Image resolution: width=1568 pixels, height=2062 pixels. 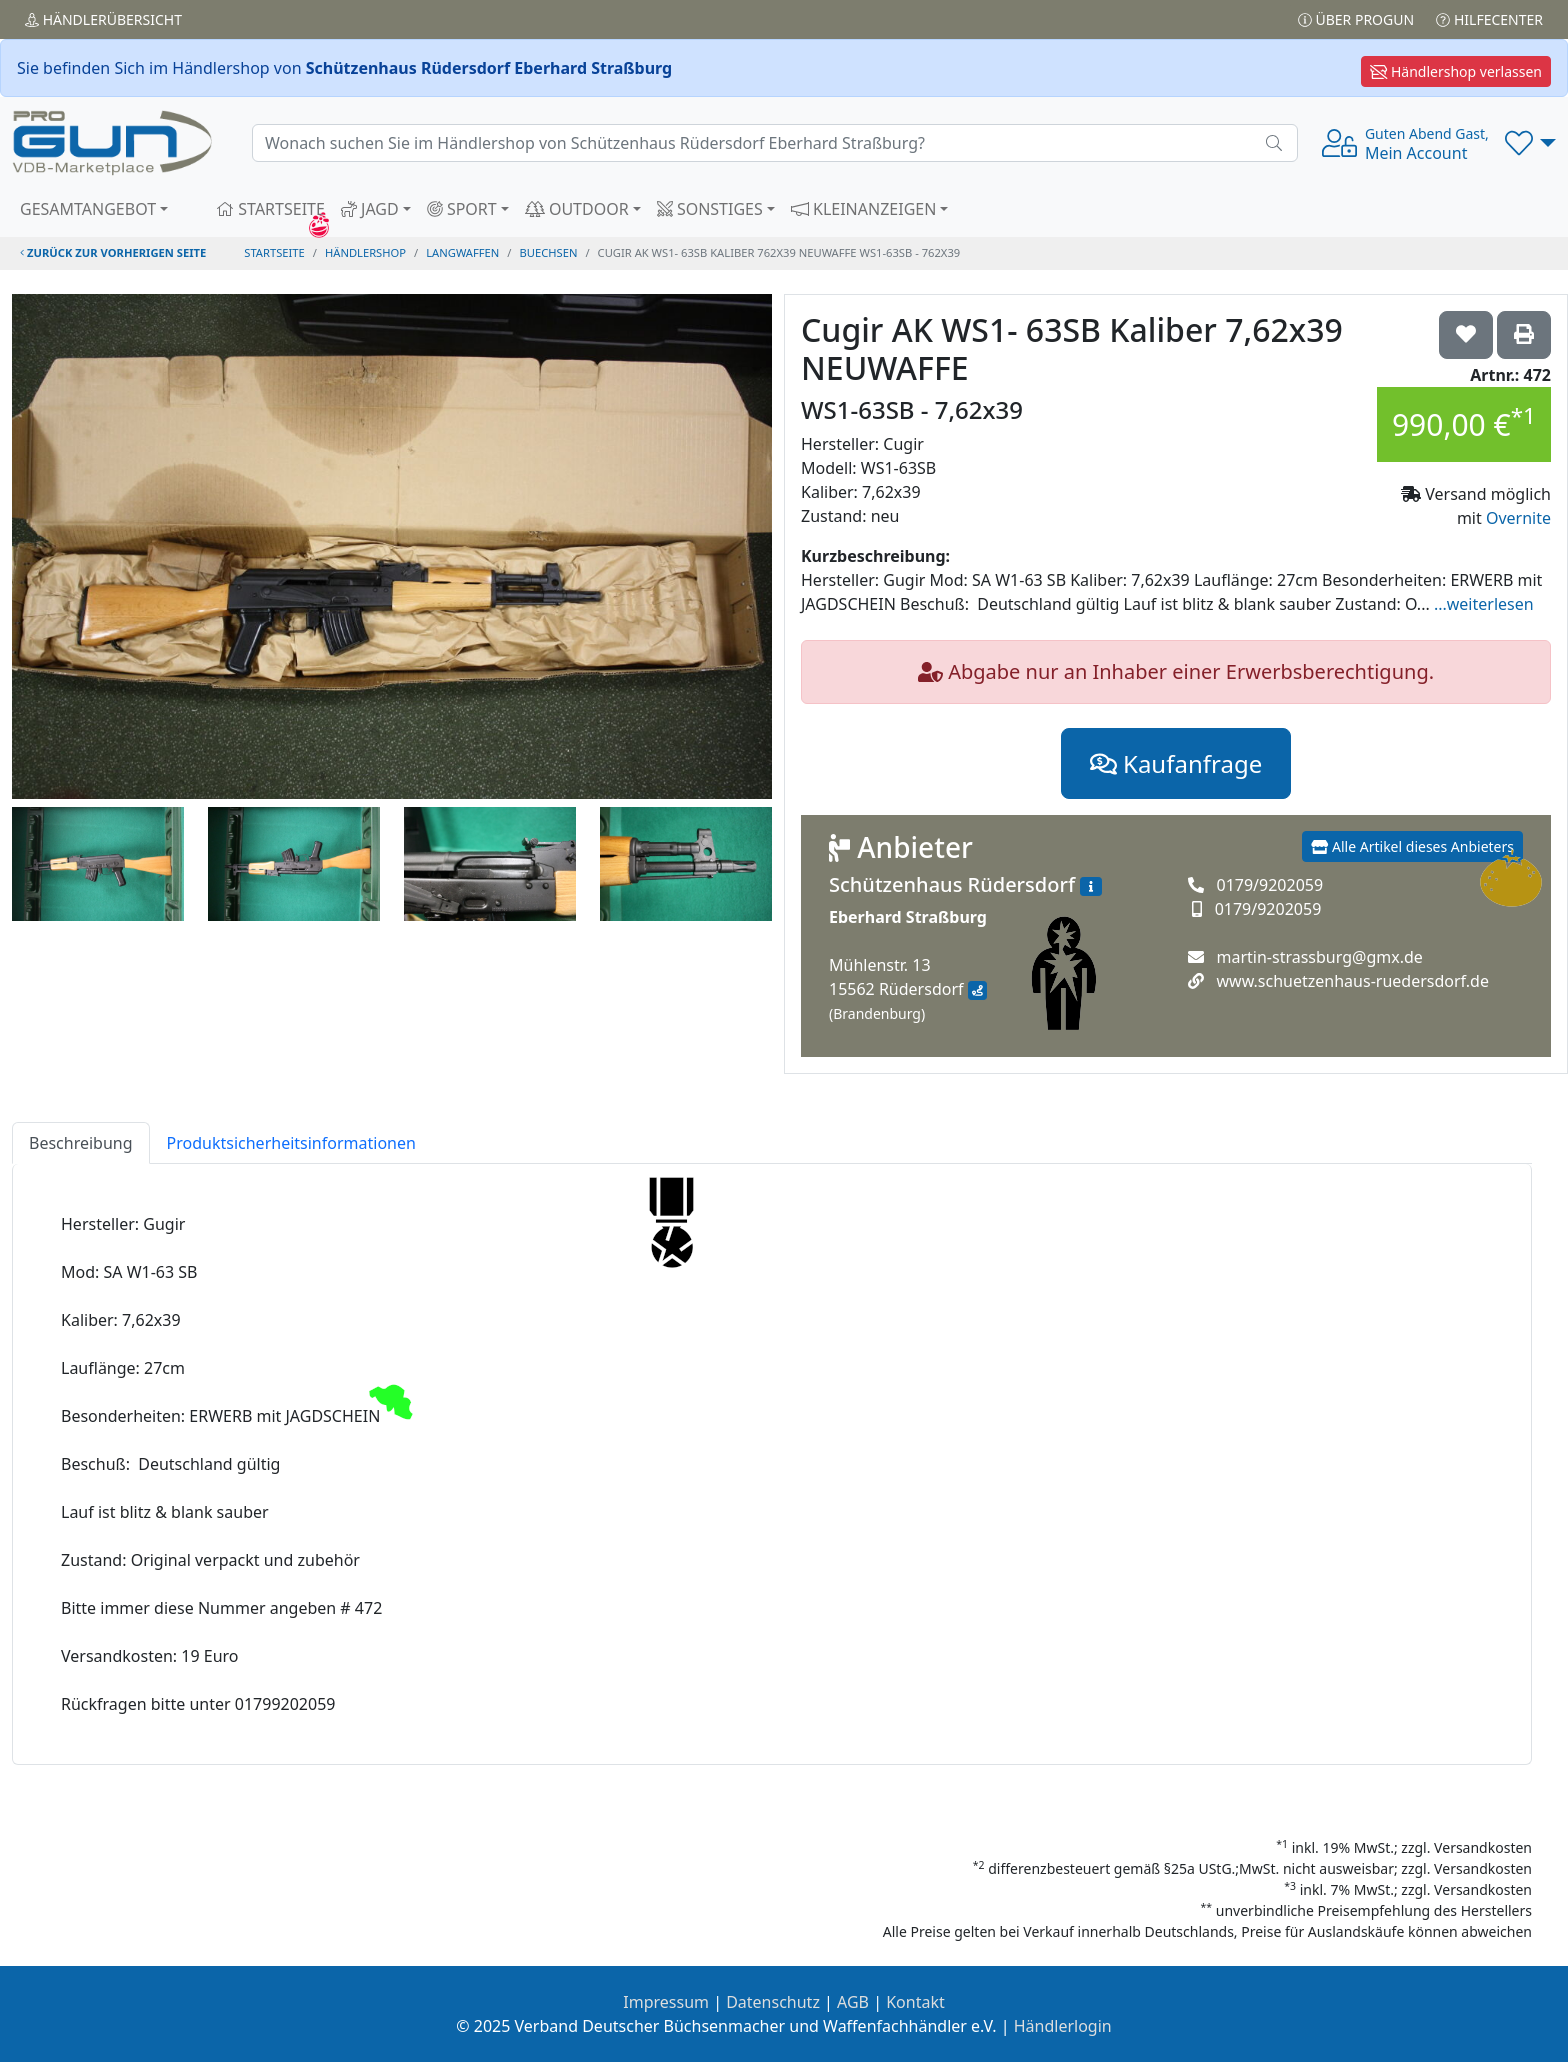 What do you see at coordinates (671, 1222) in the screenshot?
I see `view achievements or awards` at bounding box center [671, 1222].